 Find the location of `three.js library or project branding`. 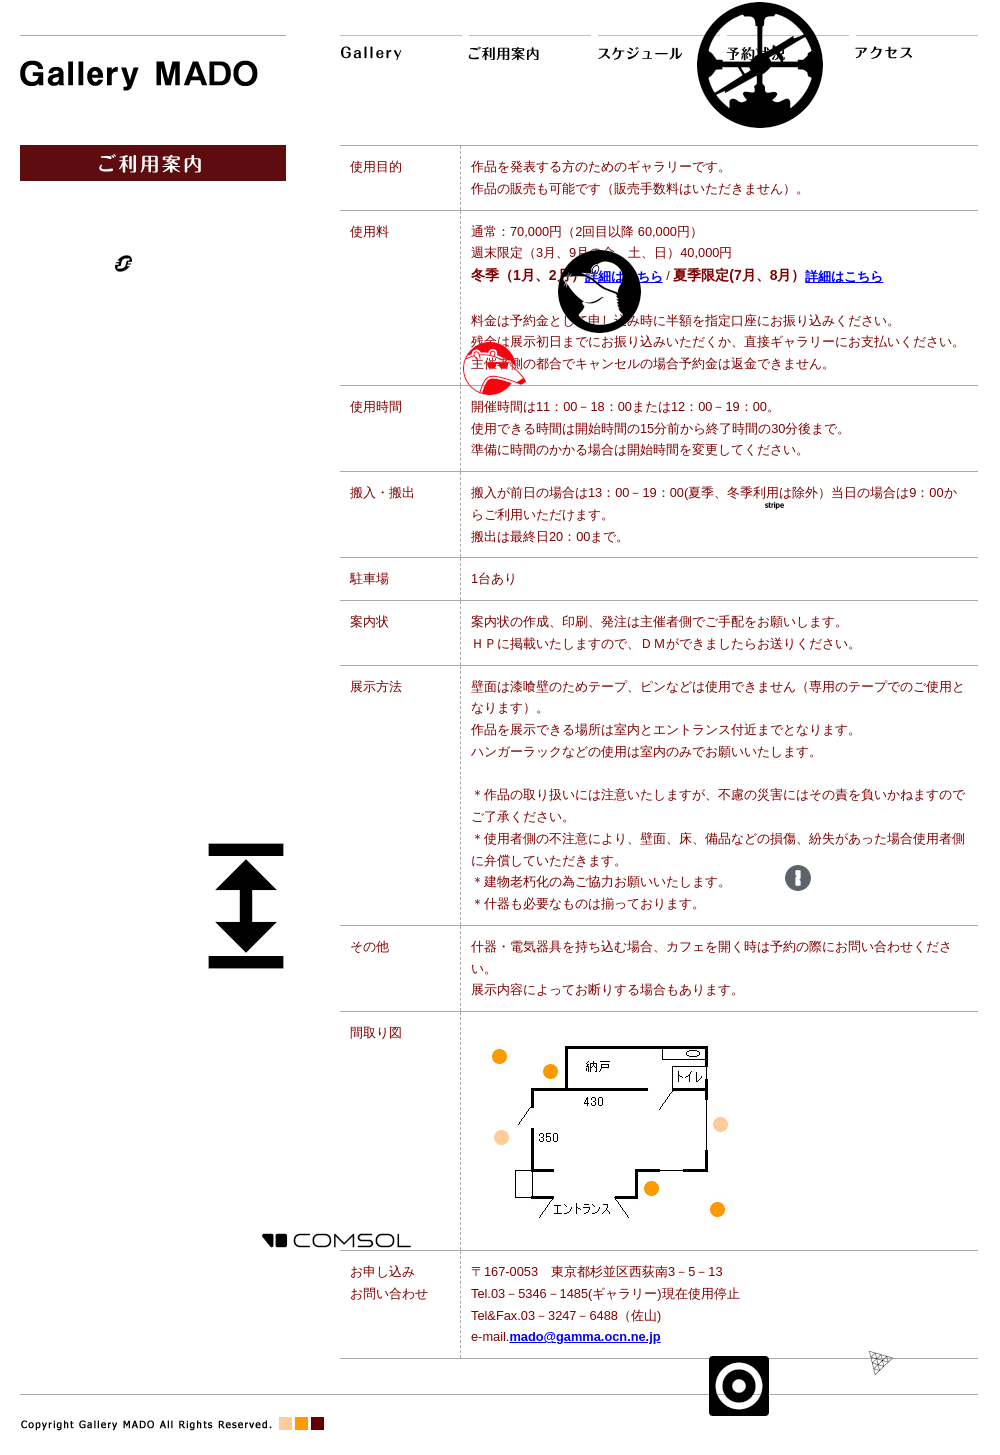

three.js library or project branding is located at coordinates (881, 1363).